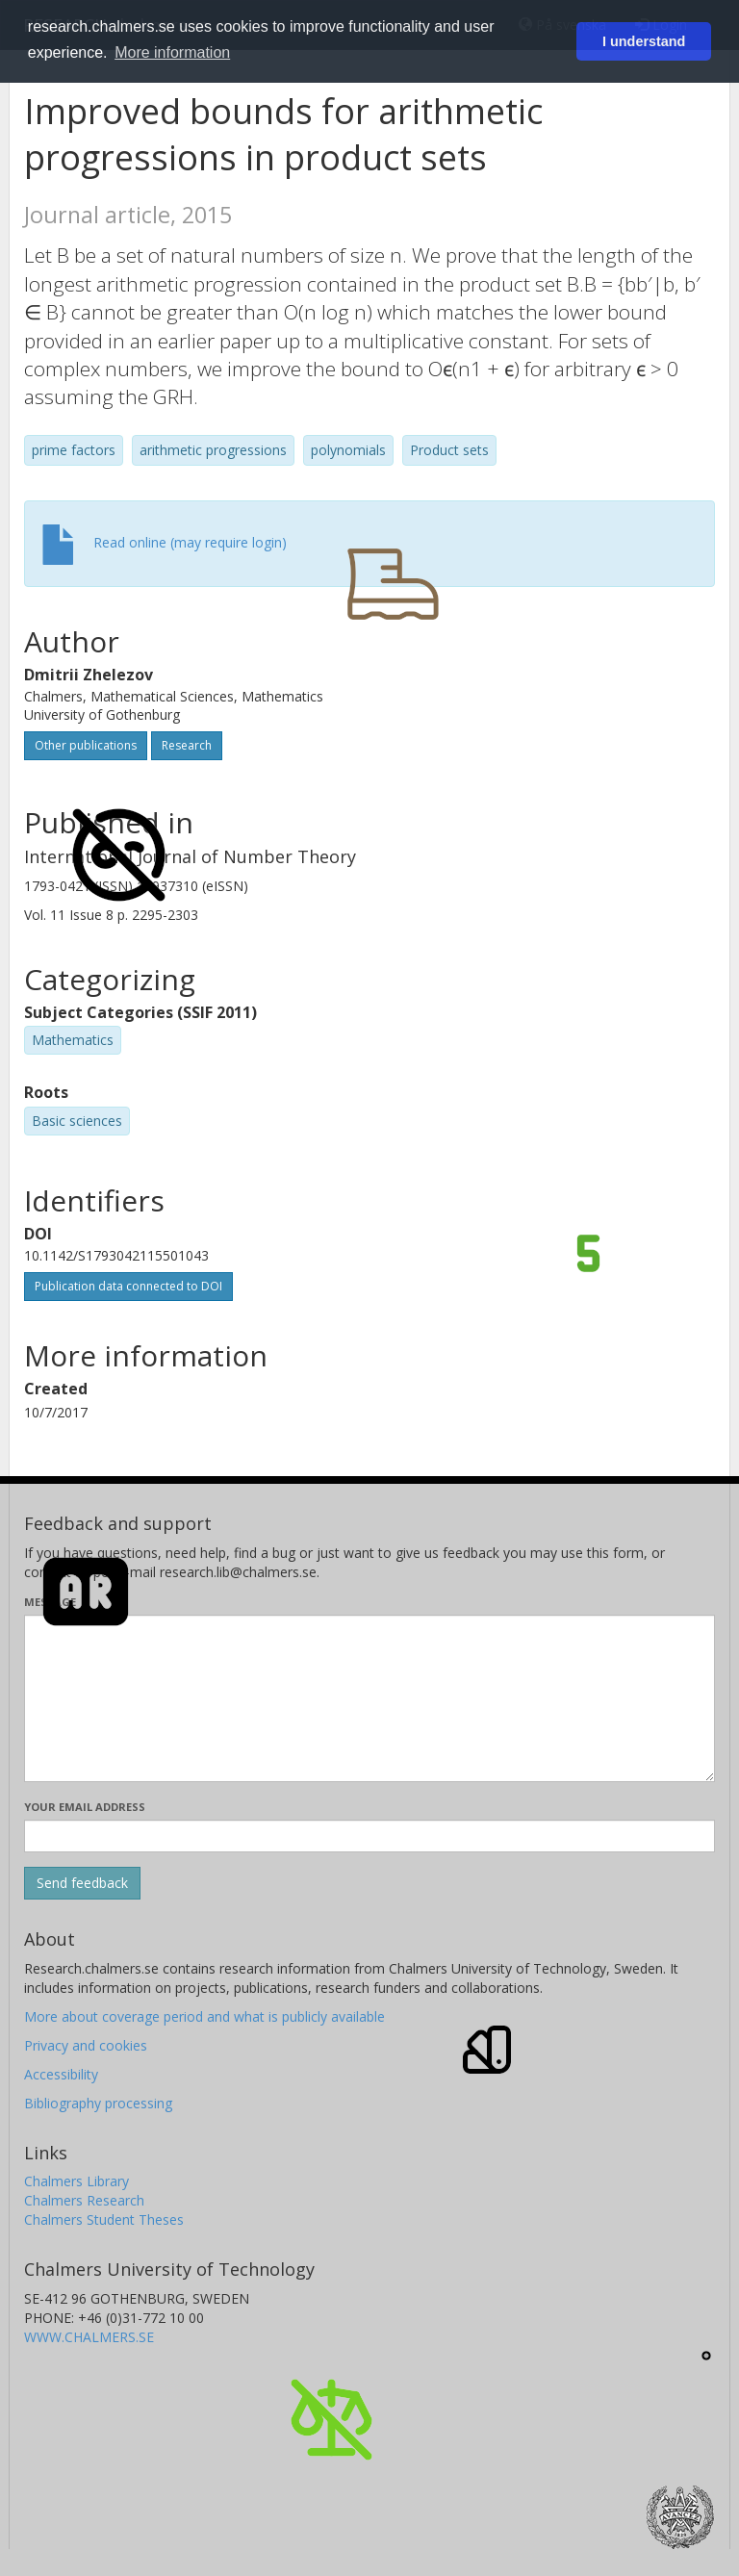 Image resolution: width=739 pixels, height=2576 pixels. Describe the element at coordinates (588, 1253) in the screenshot. I see `indicates step 5 in a multi-step process` at that location.